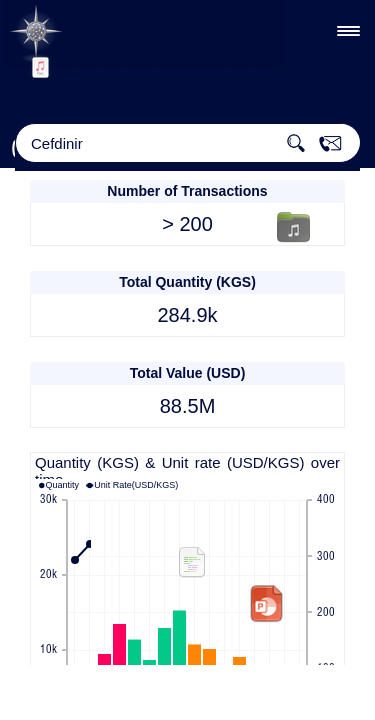  Describe the element at coordinates (266, 603) in the screenshot. I see `a Microsoft PowerPoint file` at that location.